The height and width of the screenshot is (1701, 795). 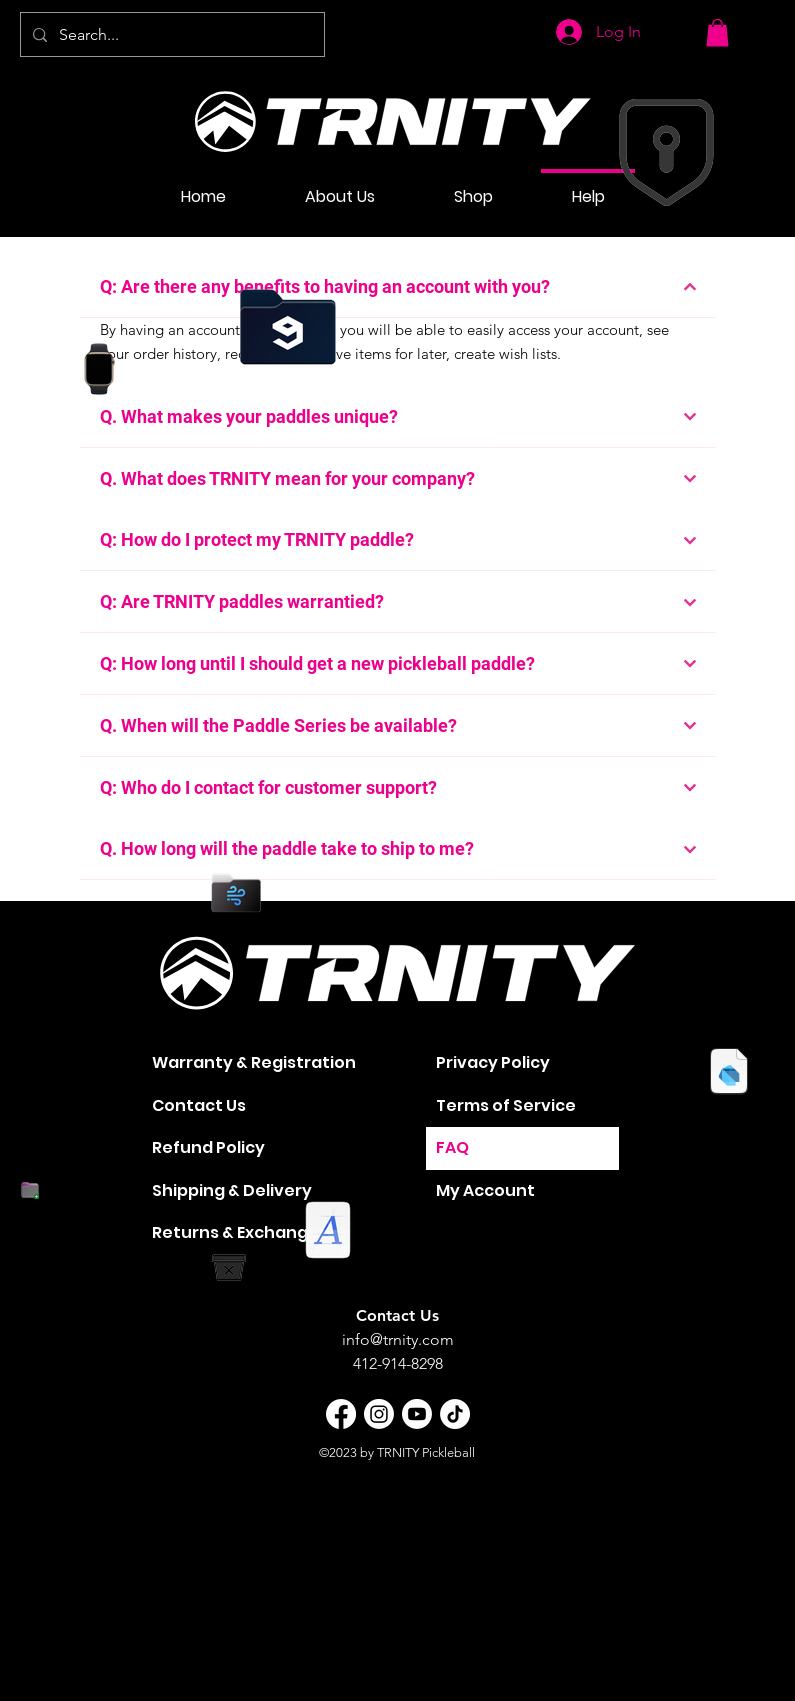 What do you see at coordinates (328, 1230) in the screenshot?
I see `a TrueType font file` at bounding box center [328, 1230].